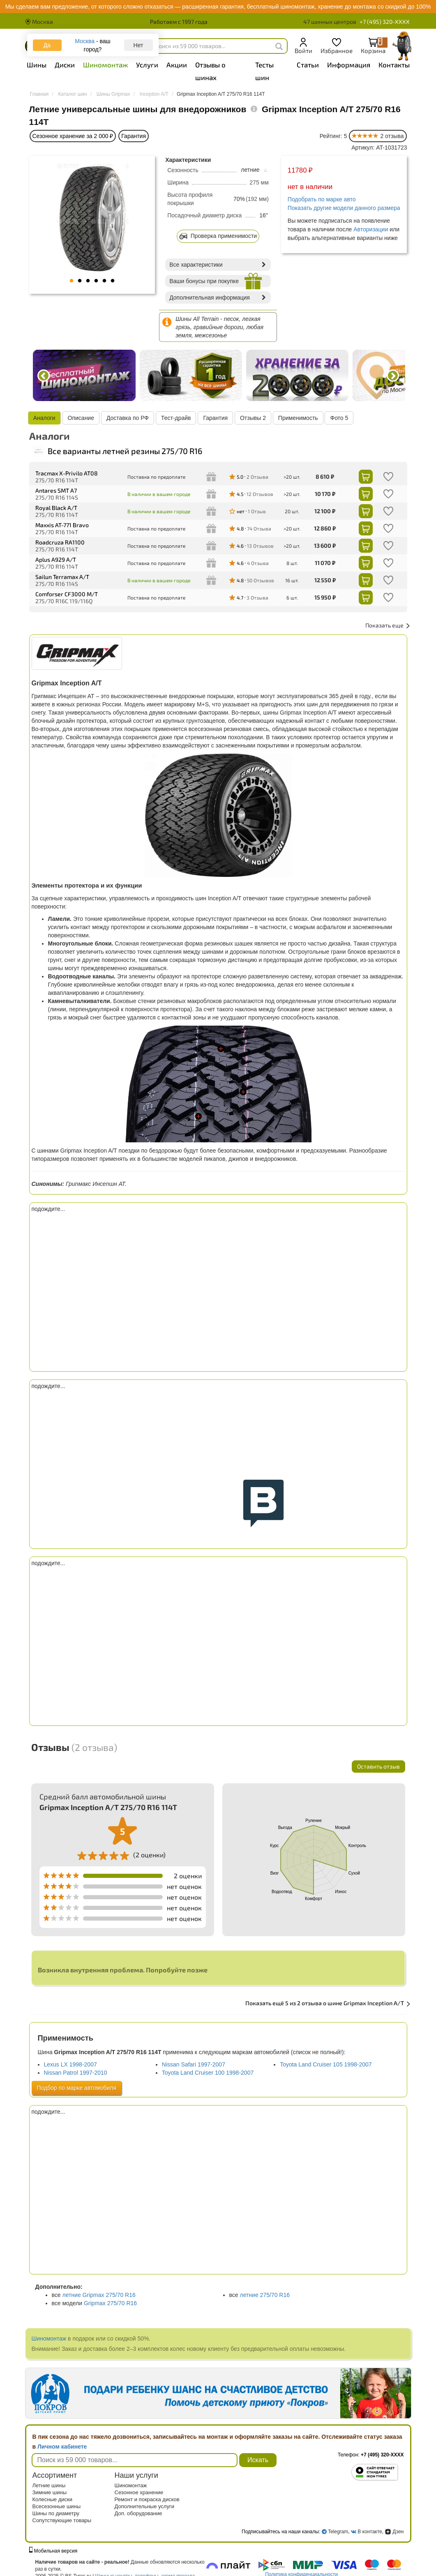 This screenshot has width=436, height=2576. What do you see at coordinates (382, 42) in the screenshot?
I see `open the Fyle expense management app` at bounding box center [382, 42].